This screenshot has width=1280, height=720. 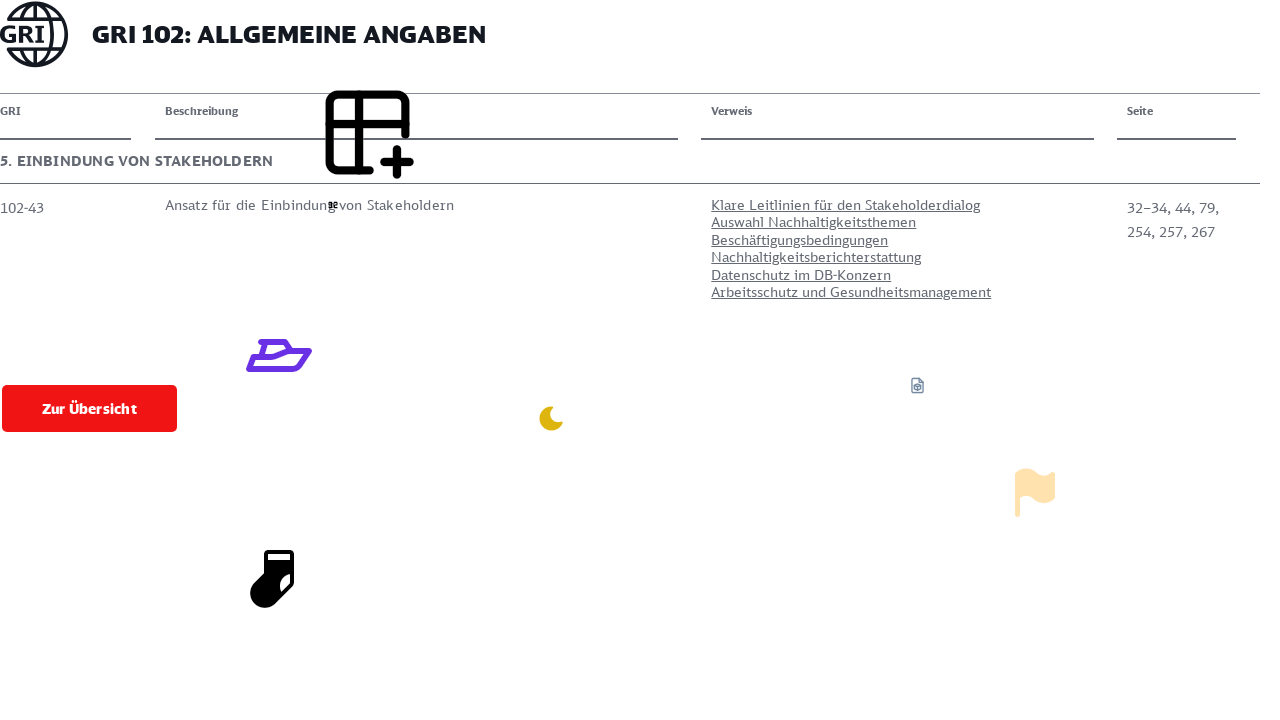 I want to click on enable dark mode, so click(x=551, y=418).